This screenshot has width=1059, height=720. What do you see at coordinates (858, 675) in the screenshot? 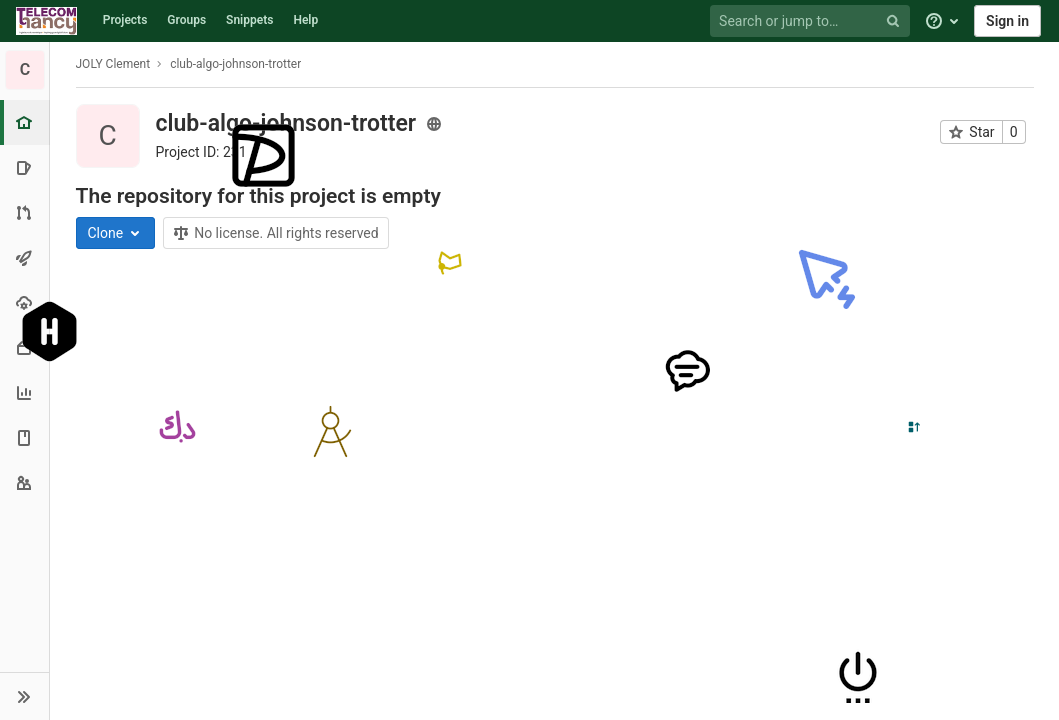
I see `access power or shutdown settings` at bounding box center [858, 675].